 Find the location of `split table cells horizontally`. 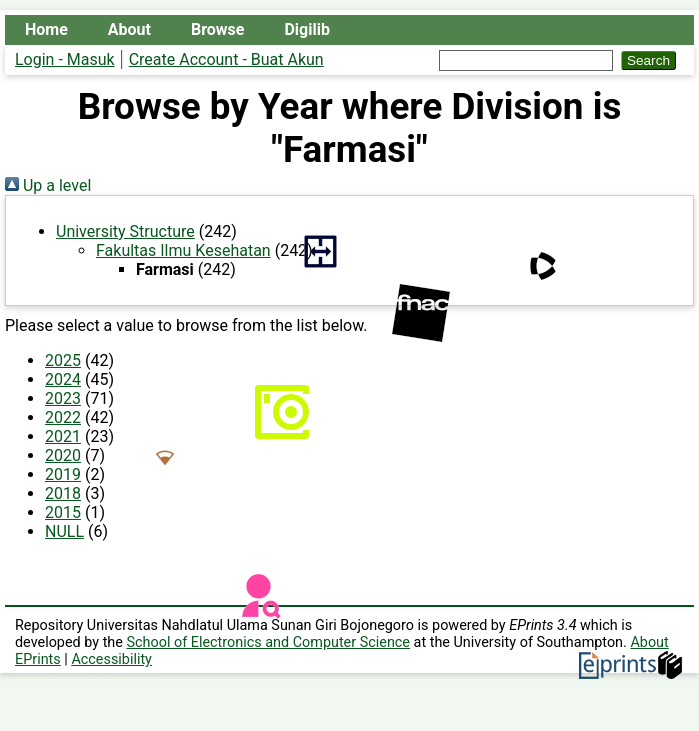

split table cells horizontally is located at coordinates (320, 251).